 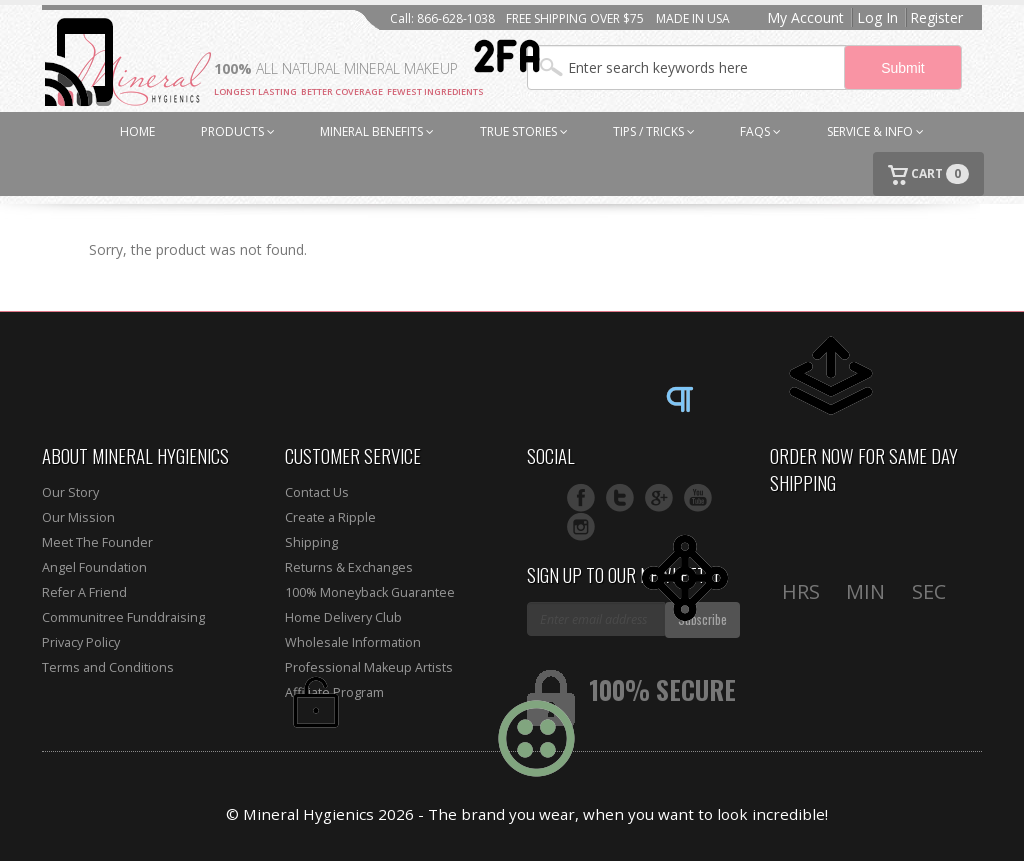 I want to click on pop item from stack, so click(x=831, y=378).